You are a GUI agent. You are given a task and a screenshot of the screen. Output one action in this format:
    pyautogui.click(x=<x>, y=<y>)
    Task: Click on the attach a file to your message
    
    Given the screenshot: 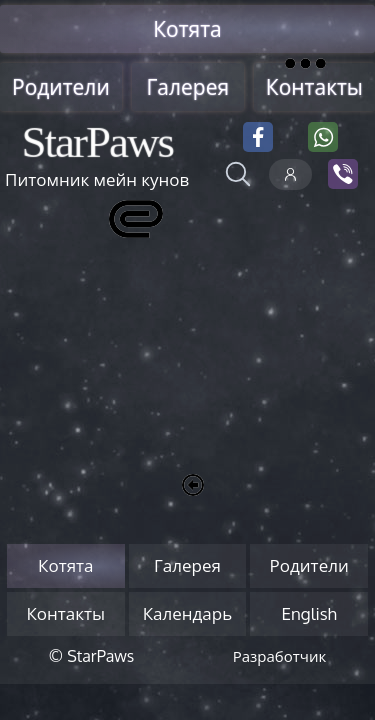 What is the action you would take?
    pyautogui.click(x=136, y=219)
    